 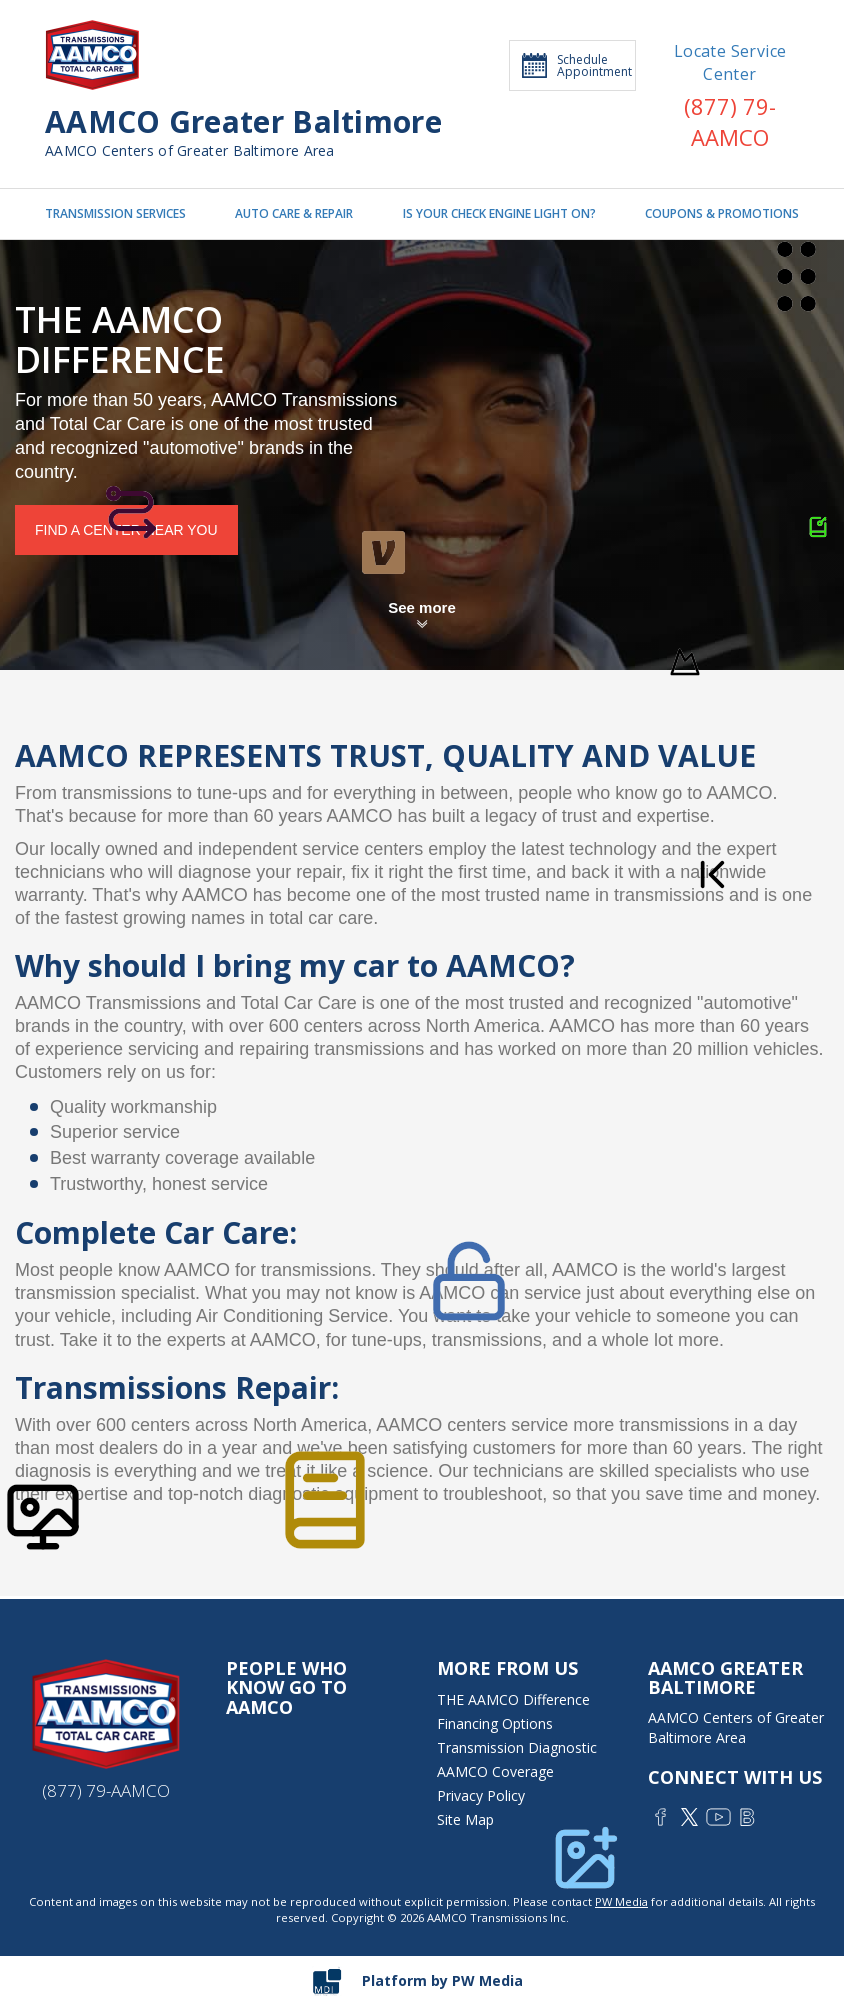 I want to click on add a new image or photo, so click(x=585, y=1859).